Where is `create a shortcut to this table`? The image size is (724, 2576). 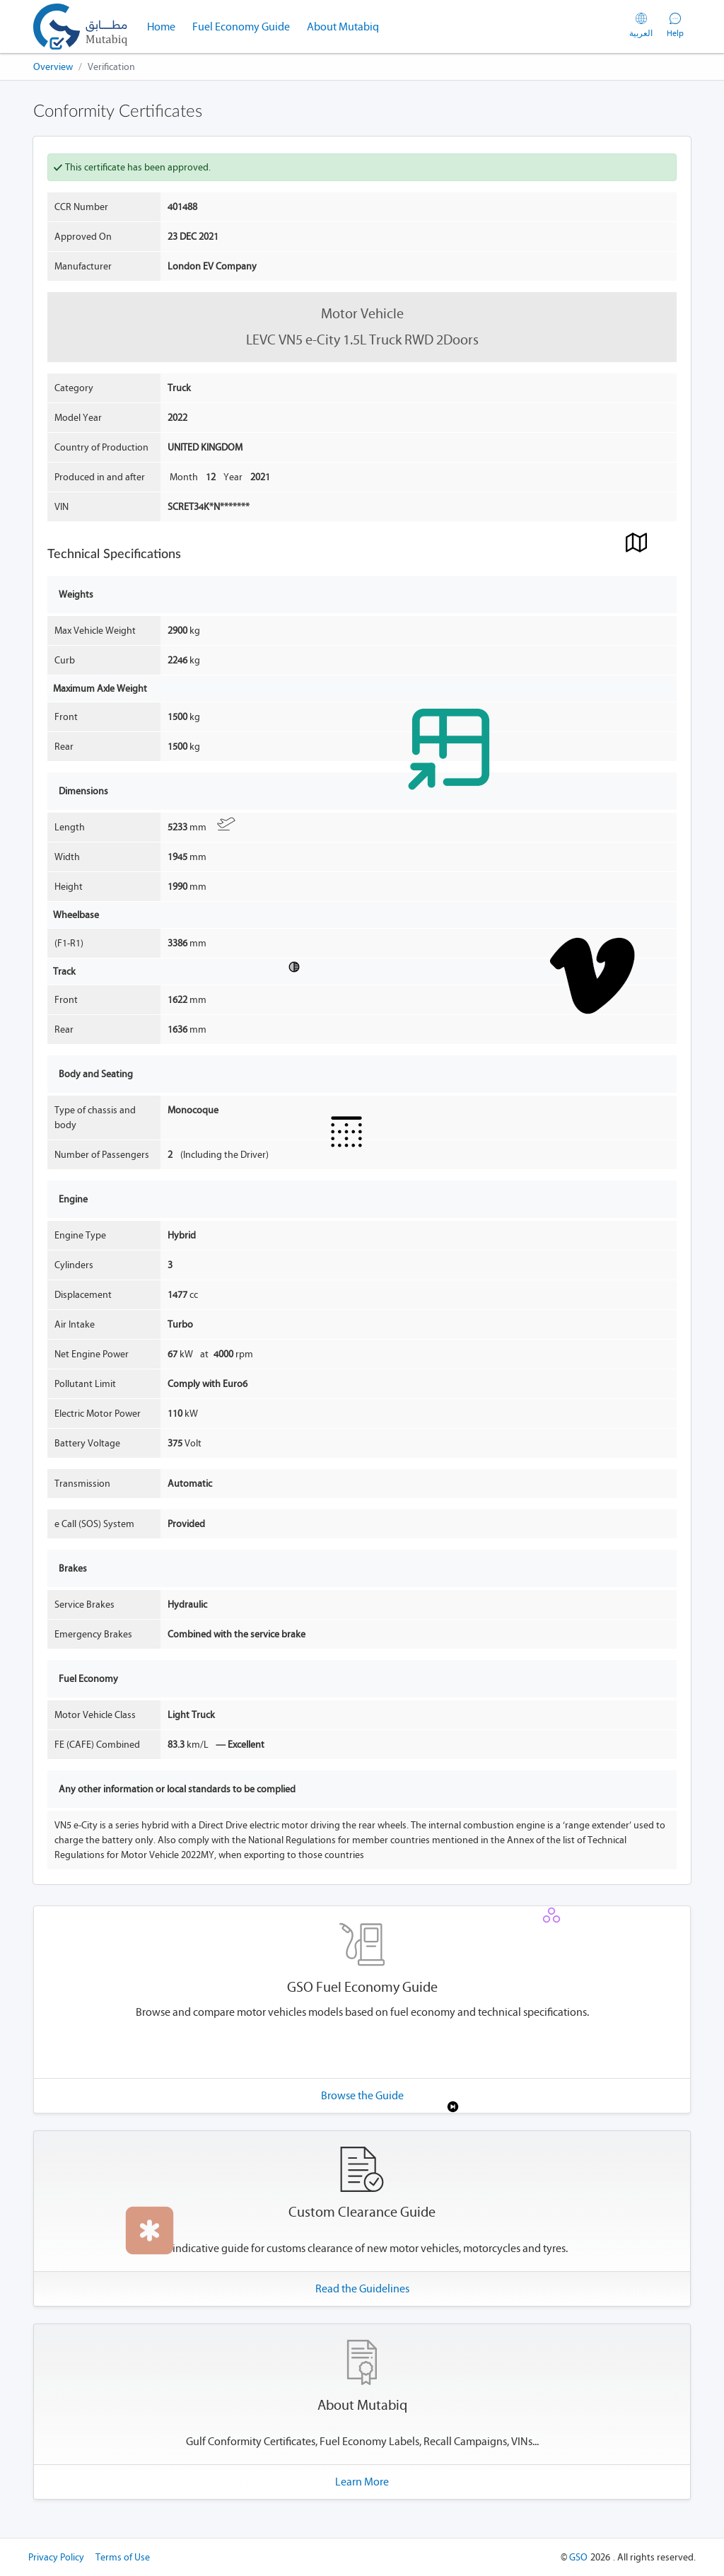
create a shortcut to this table is located at coordinates (450, 747).